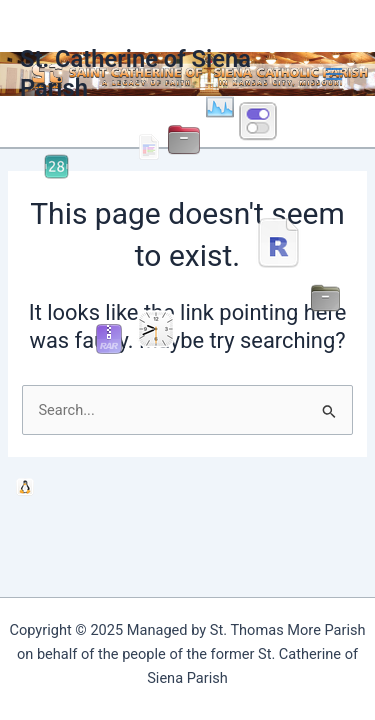 This screenshot has height=720, width=375. I want to click on an R programming language source file, so click(278, 242).